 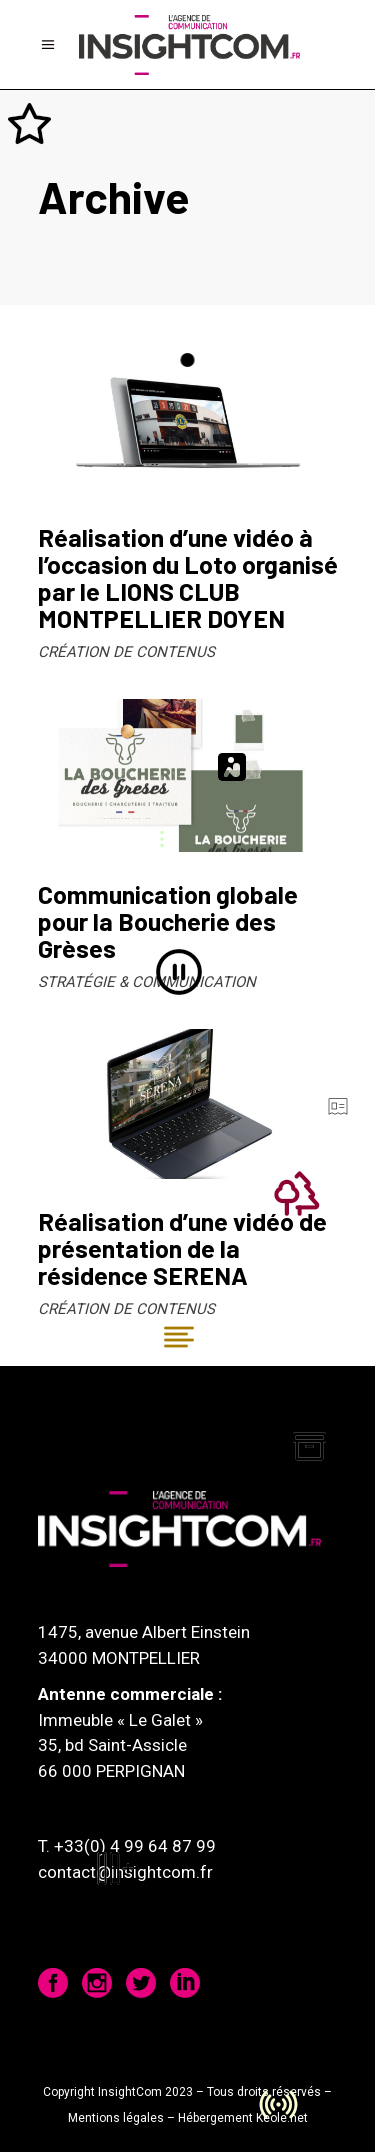 I want to click on add a new column to the right, so click(x=112, y=1868).